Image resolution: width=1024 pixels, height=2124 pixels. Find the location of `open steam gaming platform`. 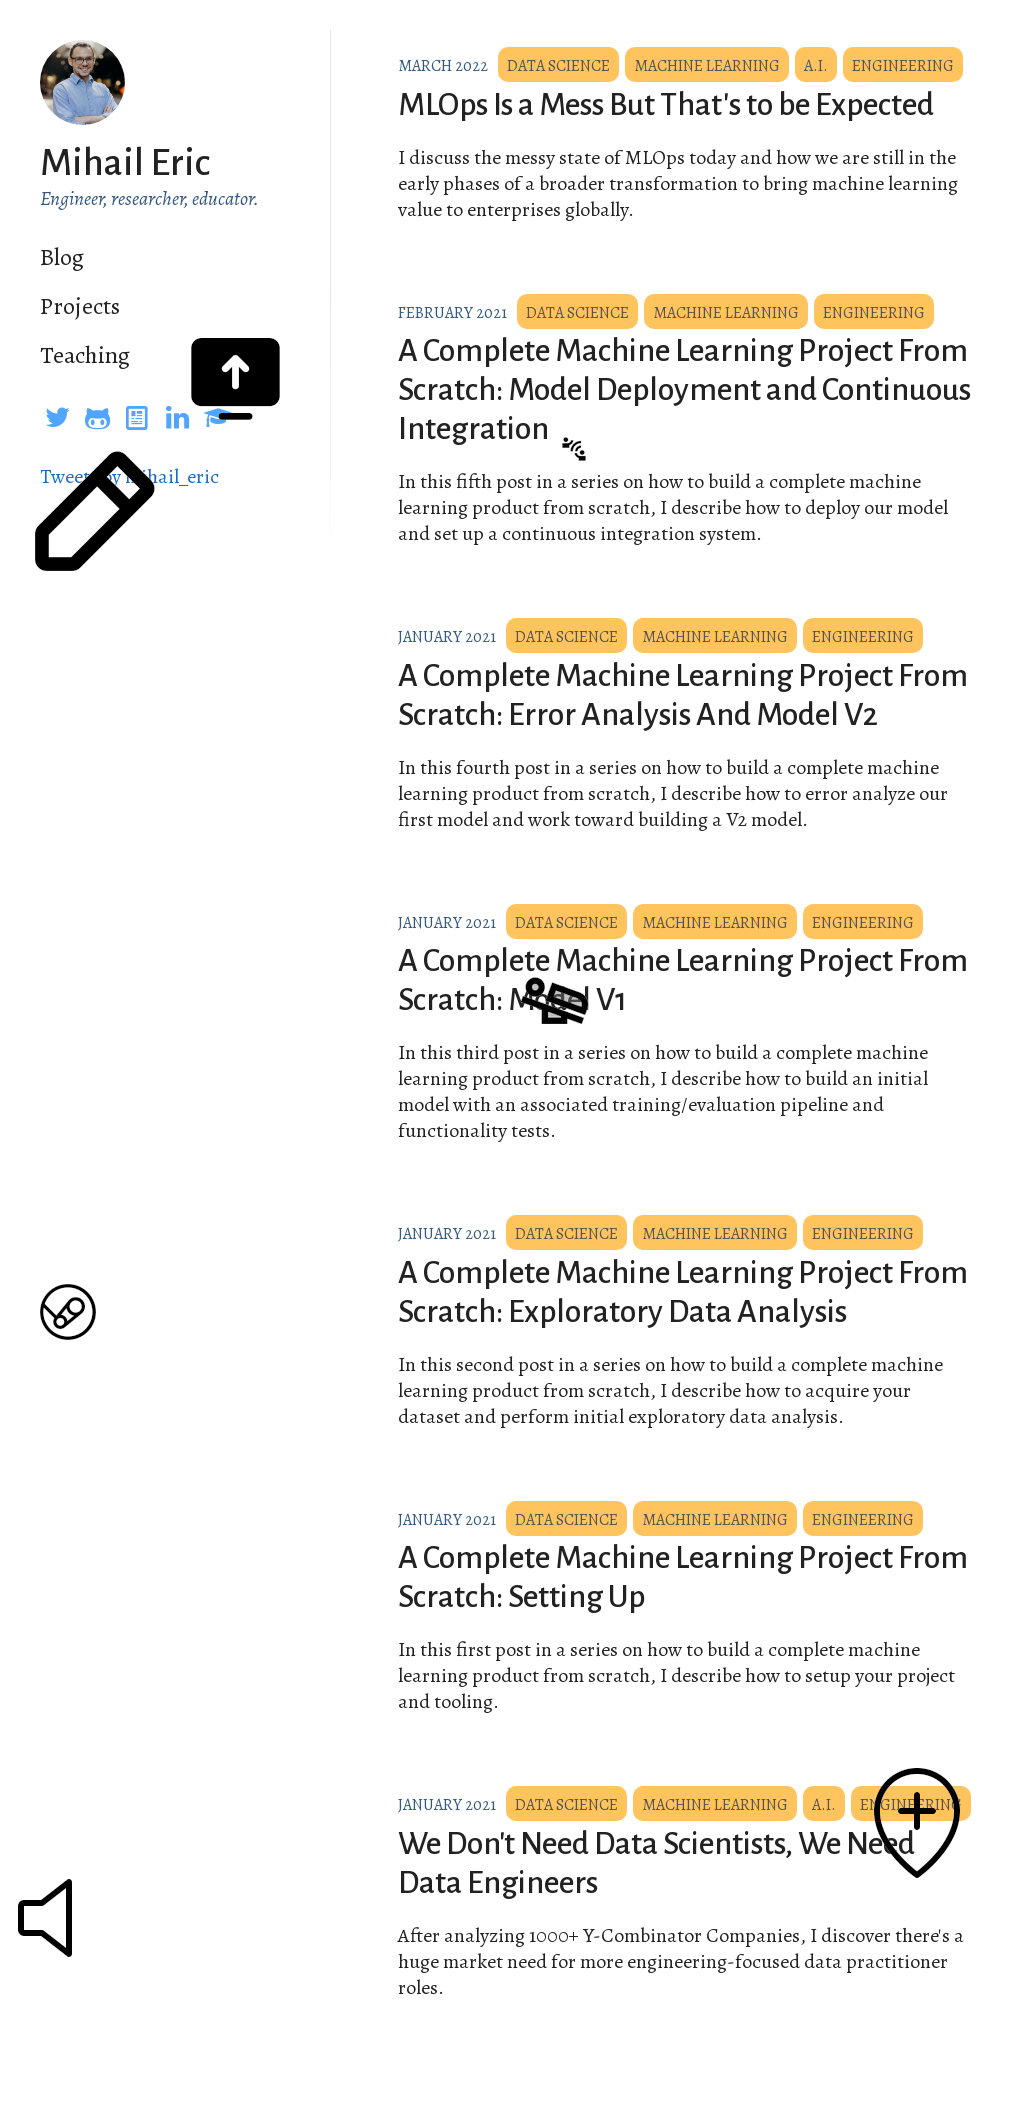

open steam gaming platform is located at coordinates (68, 1312).